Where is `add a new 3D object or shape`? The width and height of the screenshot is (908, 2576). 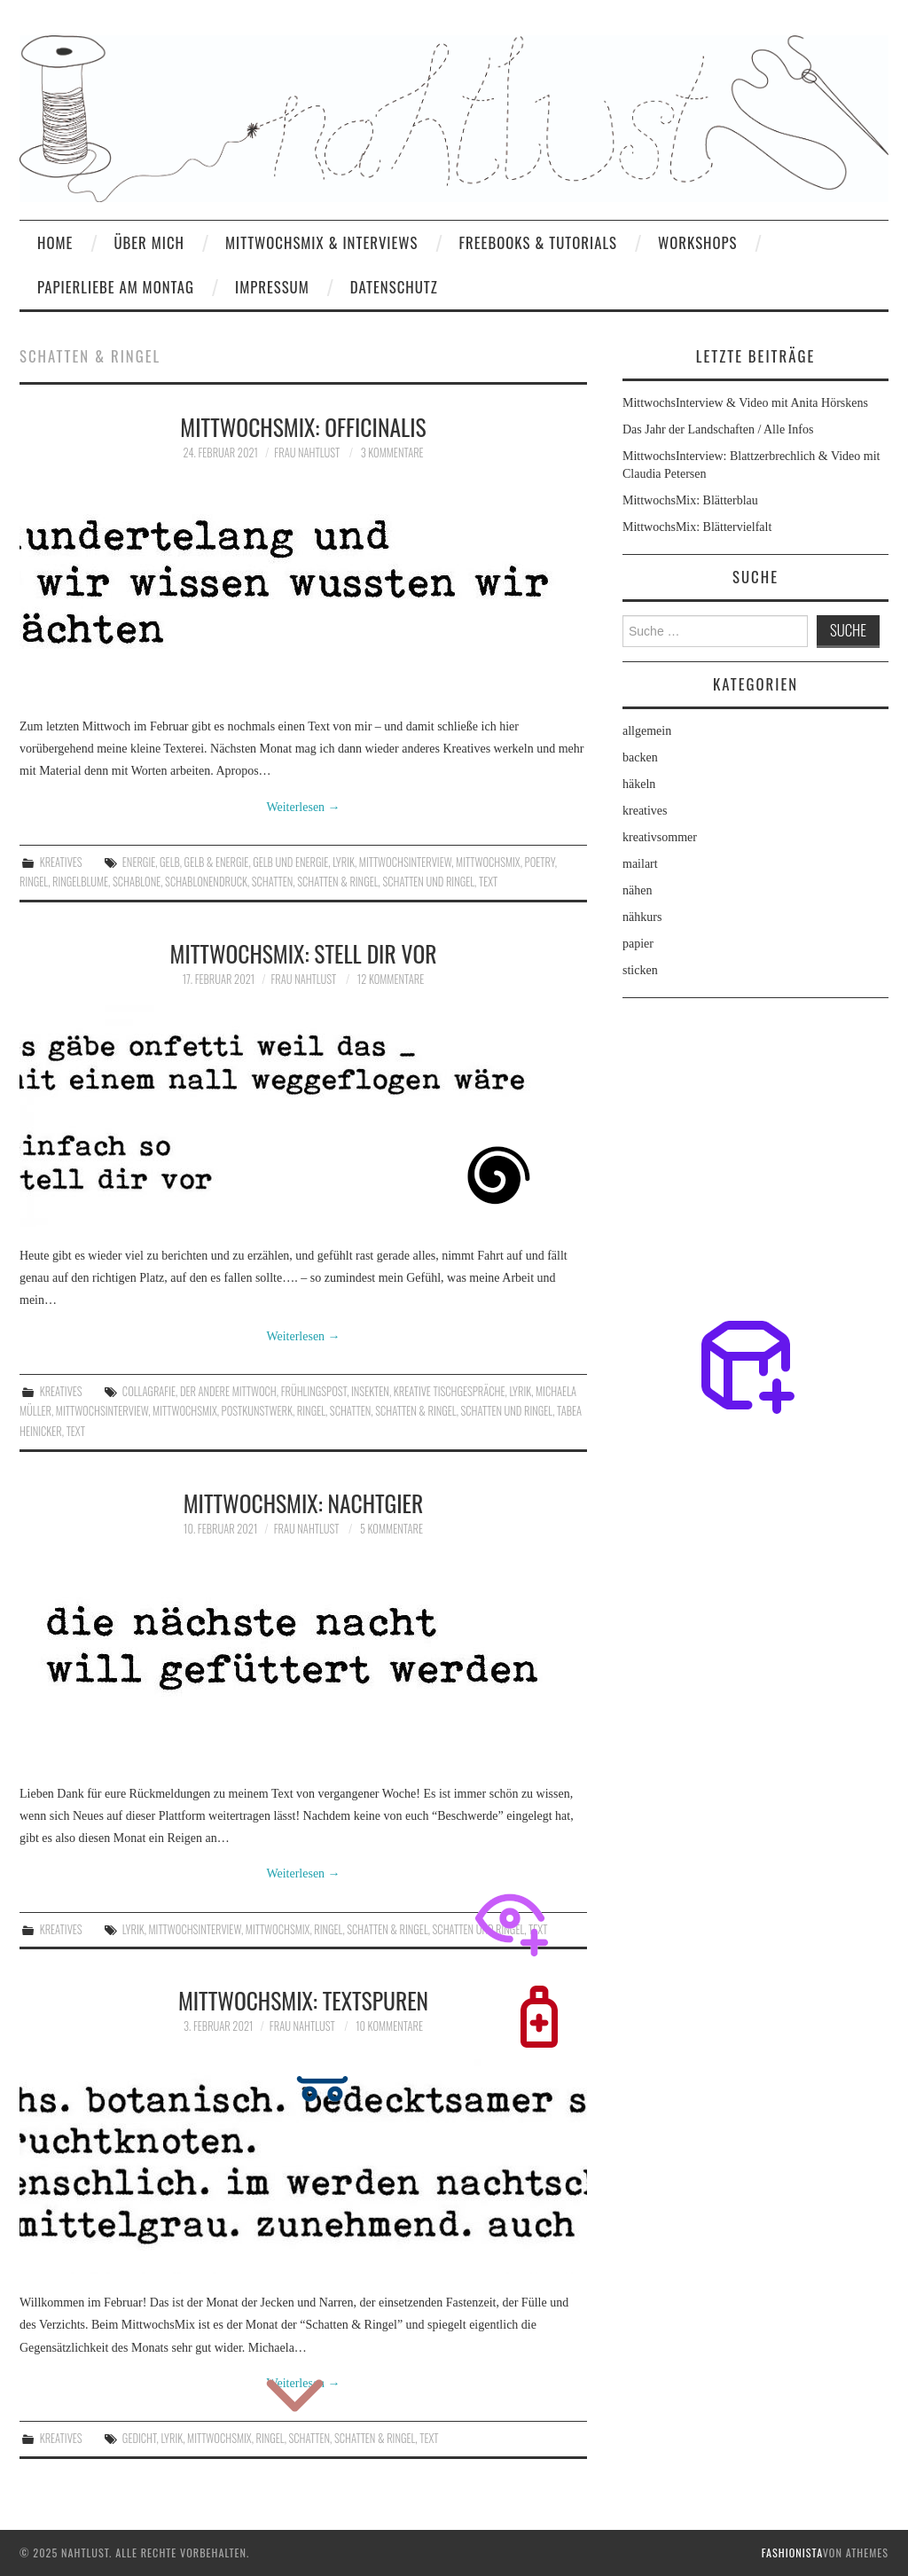
add a new 3D object or shape is located at coordinates (746, 1365).